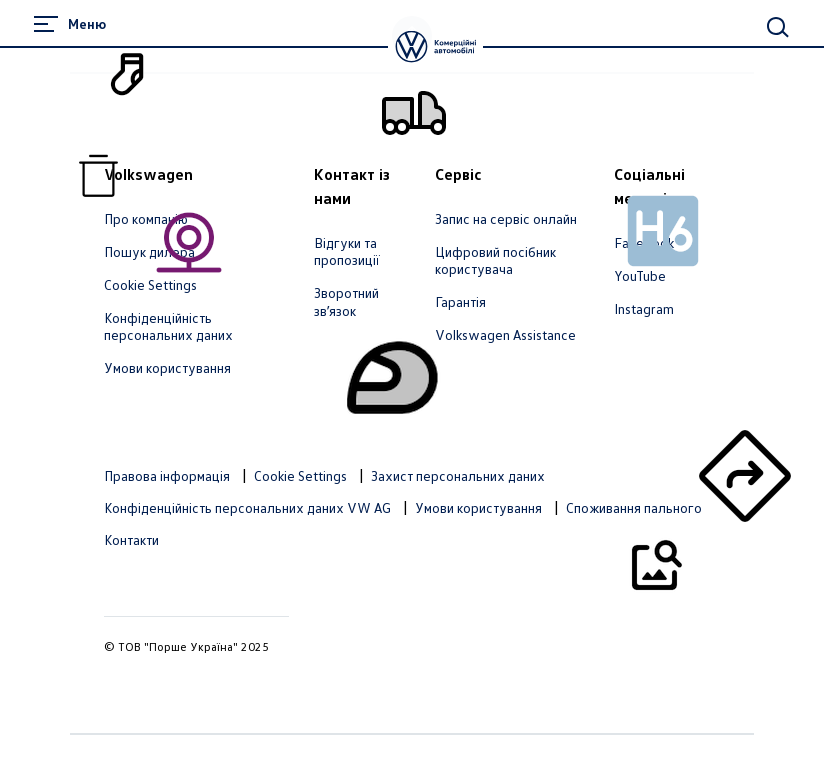  I want to click on access motorsports or racing content, so click(392, 377).